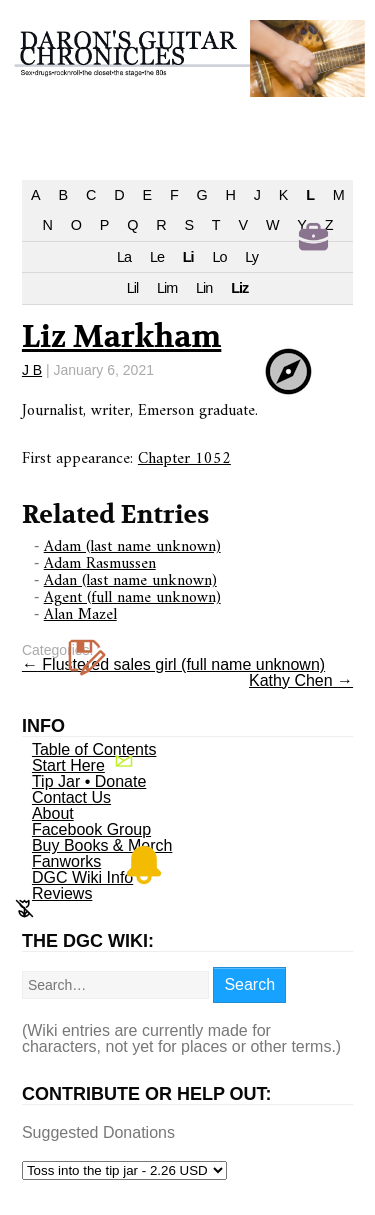 The width and height of the screenshot is (375, 1215). Describe the element at coordinates (24, 908) in the screenshot. I see `disable macro or close-up camera mode` at that location.